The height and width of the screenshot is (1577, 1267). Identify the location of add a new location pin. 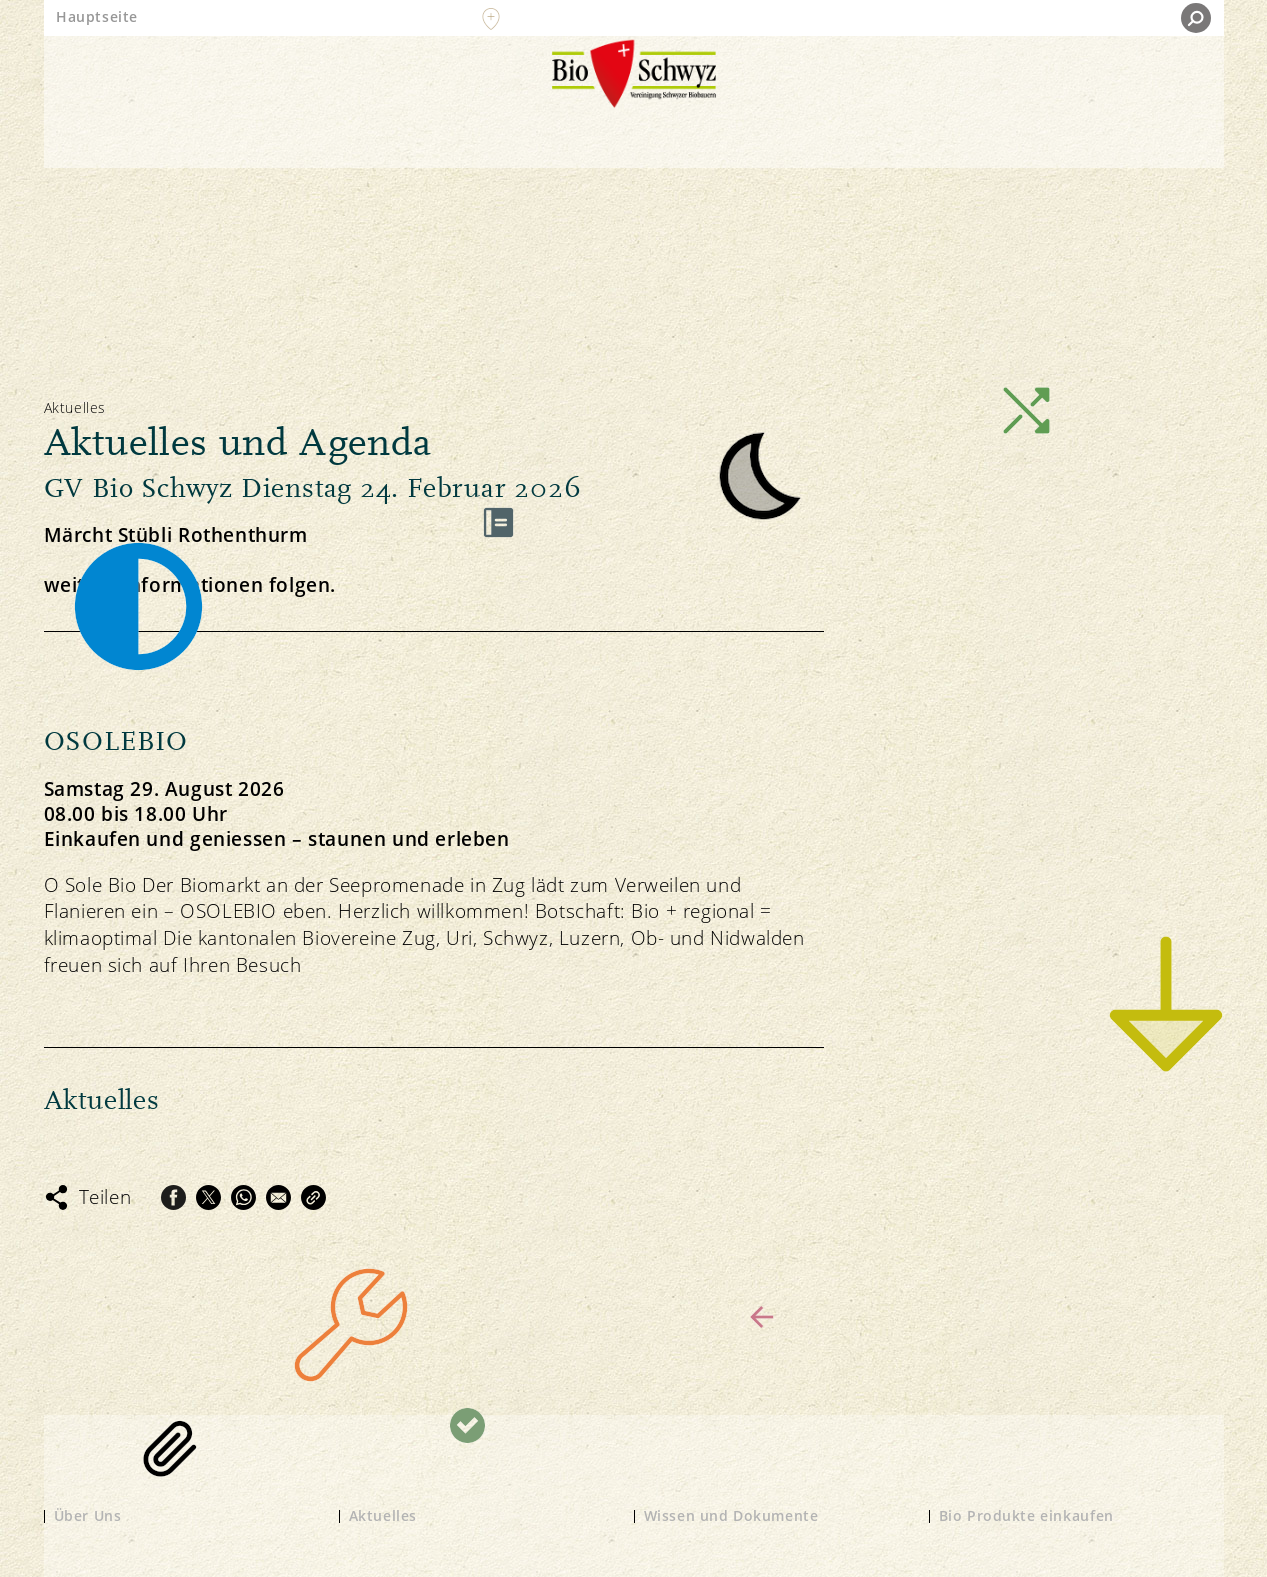
(491, 19).